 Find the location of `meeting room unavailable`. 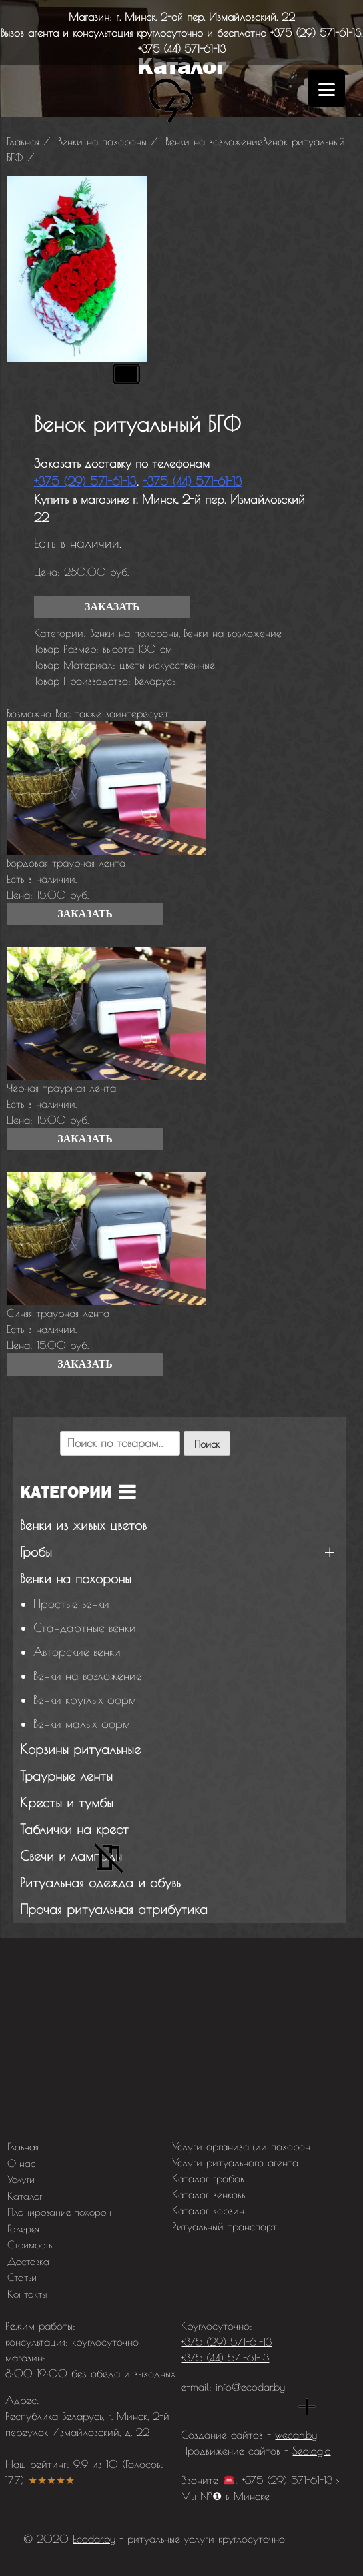

meeting room unavailable is located at coordinates (109, 1857).